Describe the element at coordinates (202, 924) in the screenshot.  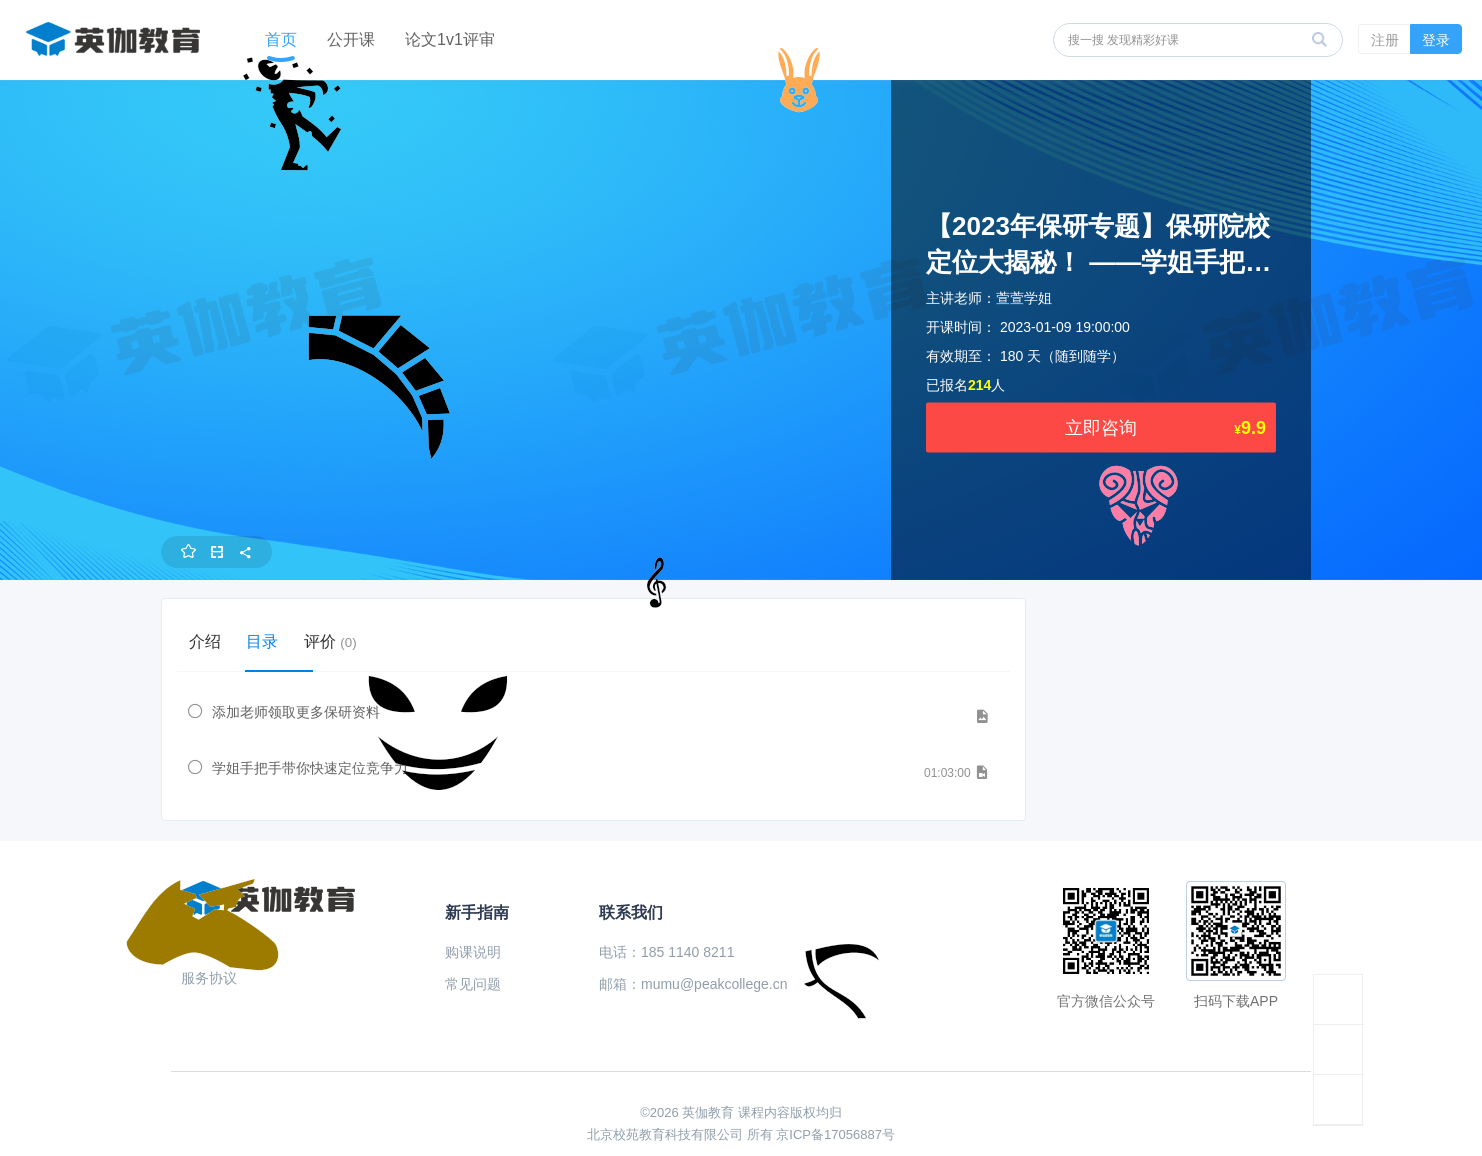
I see `view black sea region on map` at that location.